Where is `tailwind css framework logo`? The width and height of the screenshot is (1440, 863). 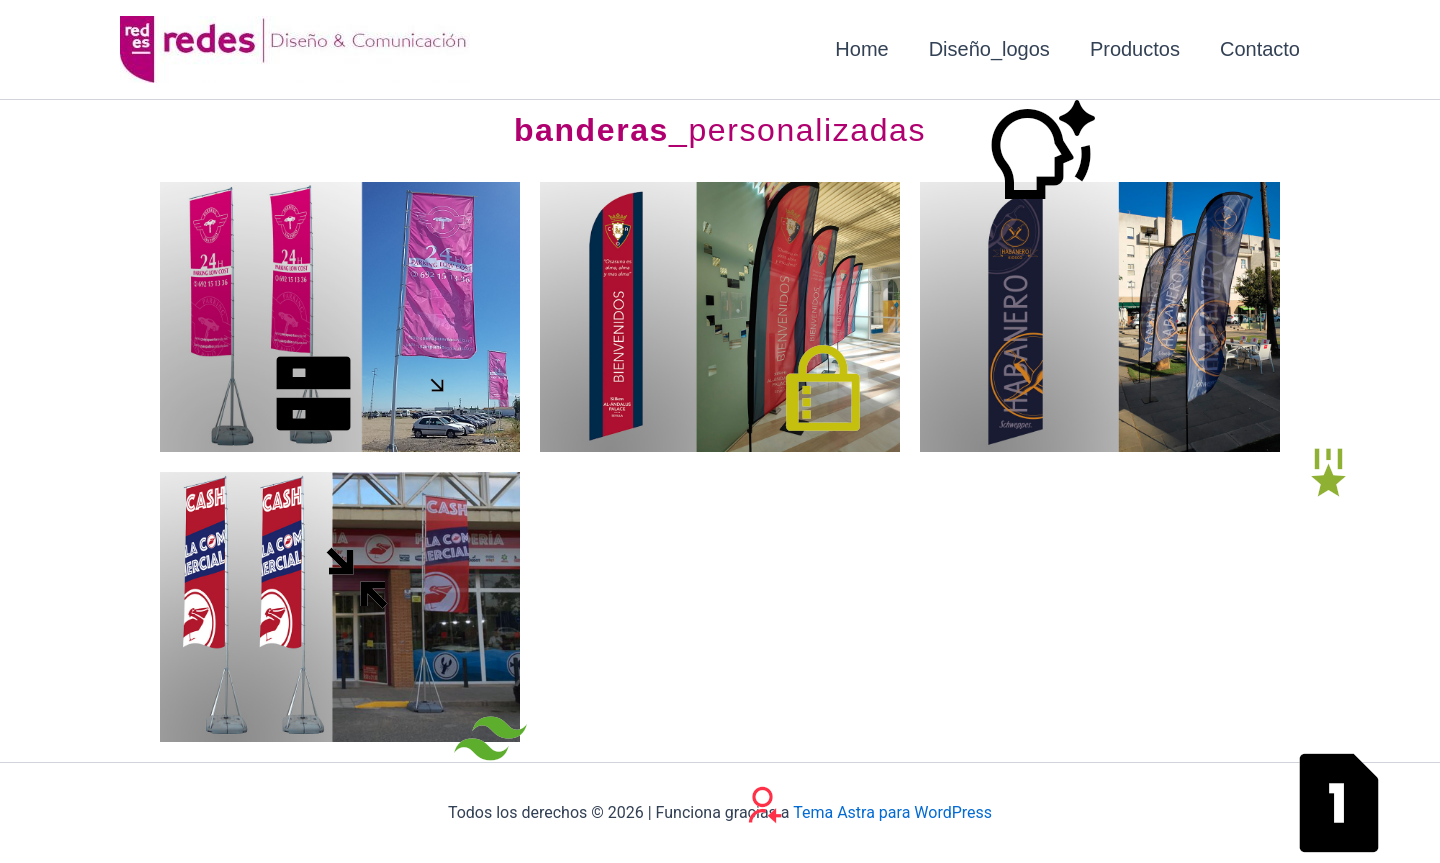 tailwind css framework logo is located at coordinates (490, 738).